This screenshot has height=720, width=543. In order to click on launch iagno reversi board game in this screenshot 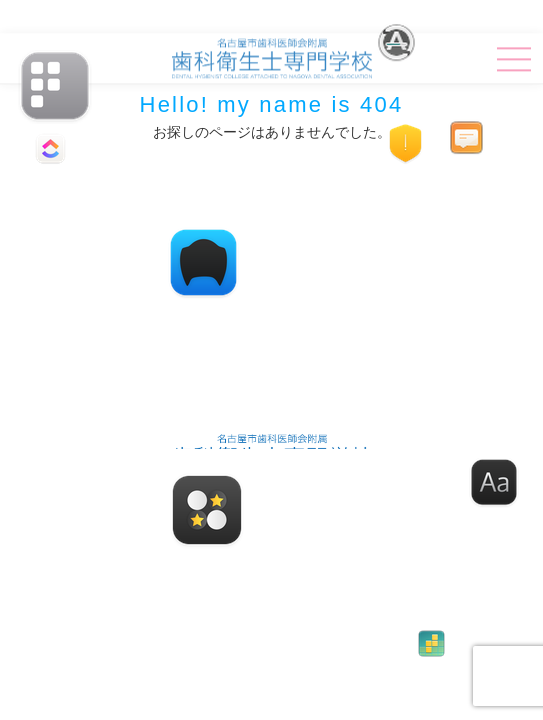, I will do `click(207, 510)`.